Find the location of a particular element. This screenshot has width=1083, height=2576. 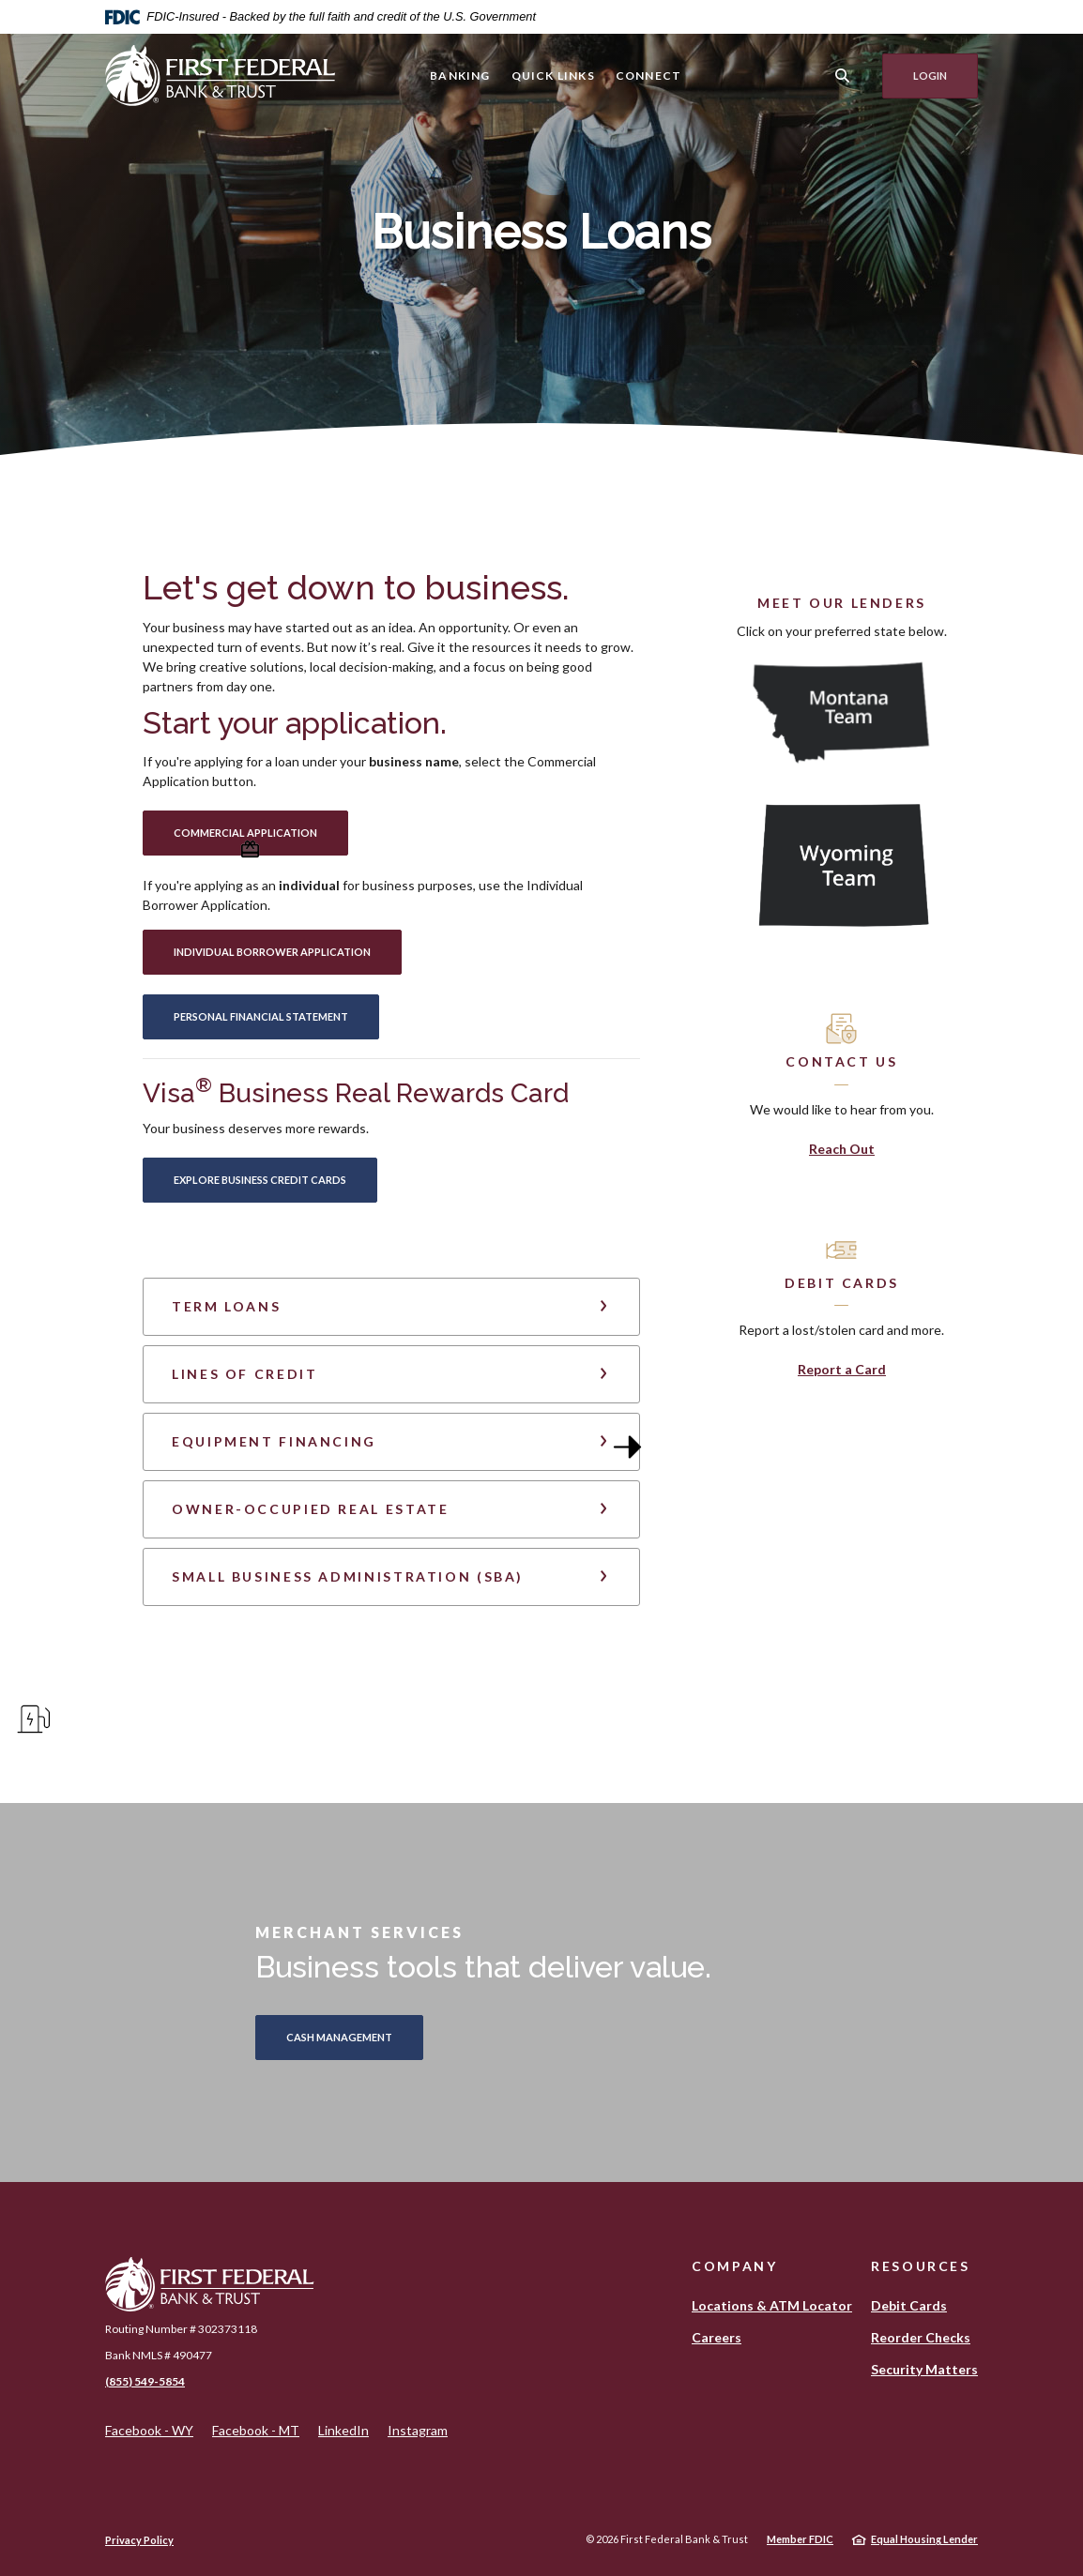

find nearby EV charging stations is located at coordinates (32, 1719).